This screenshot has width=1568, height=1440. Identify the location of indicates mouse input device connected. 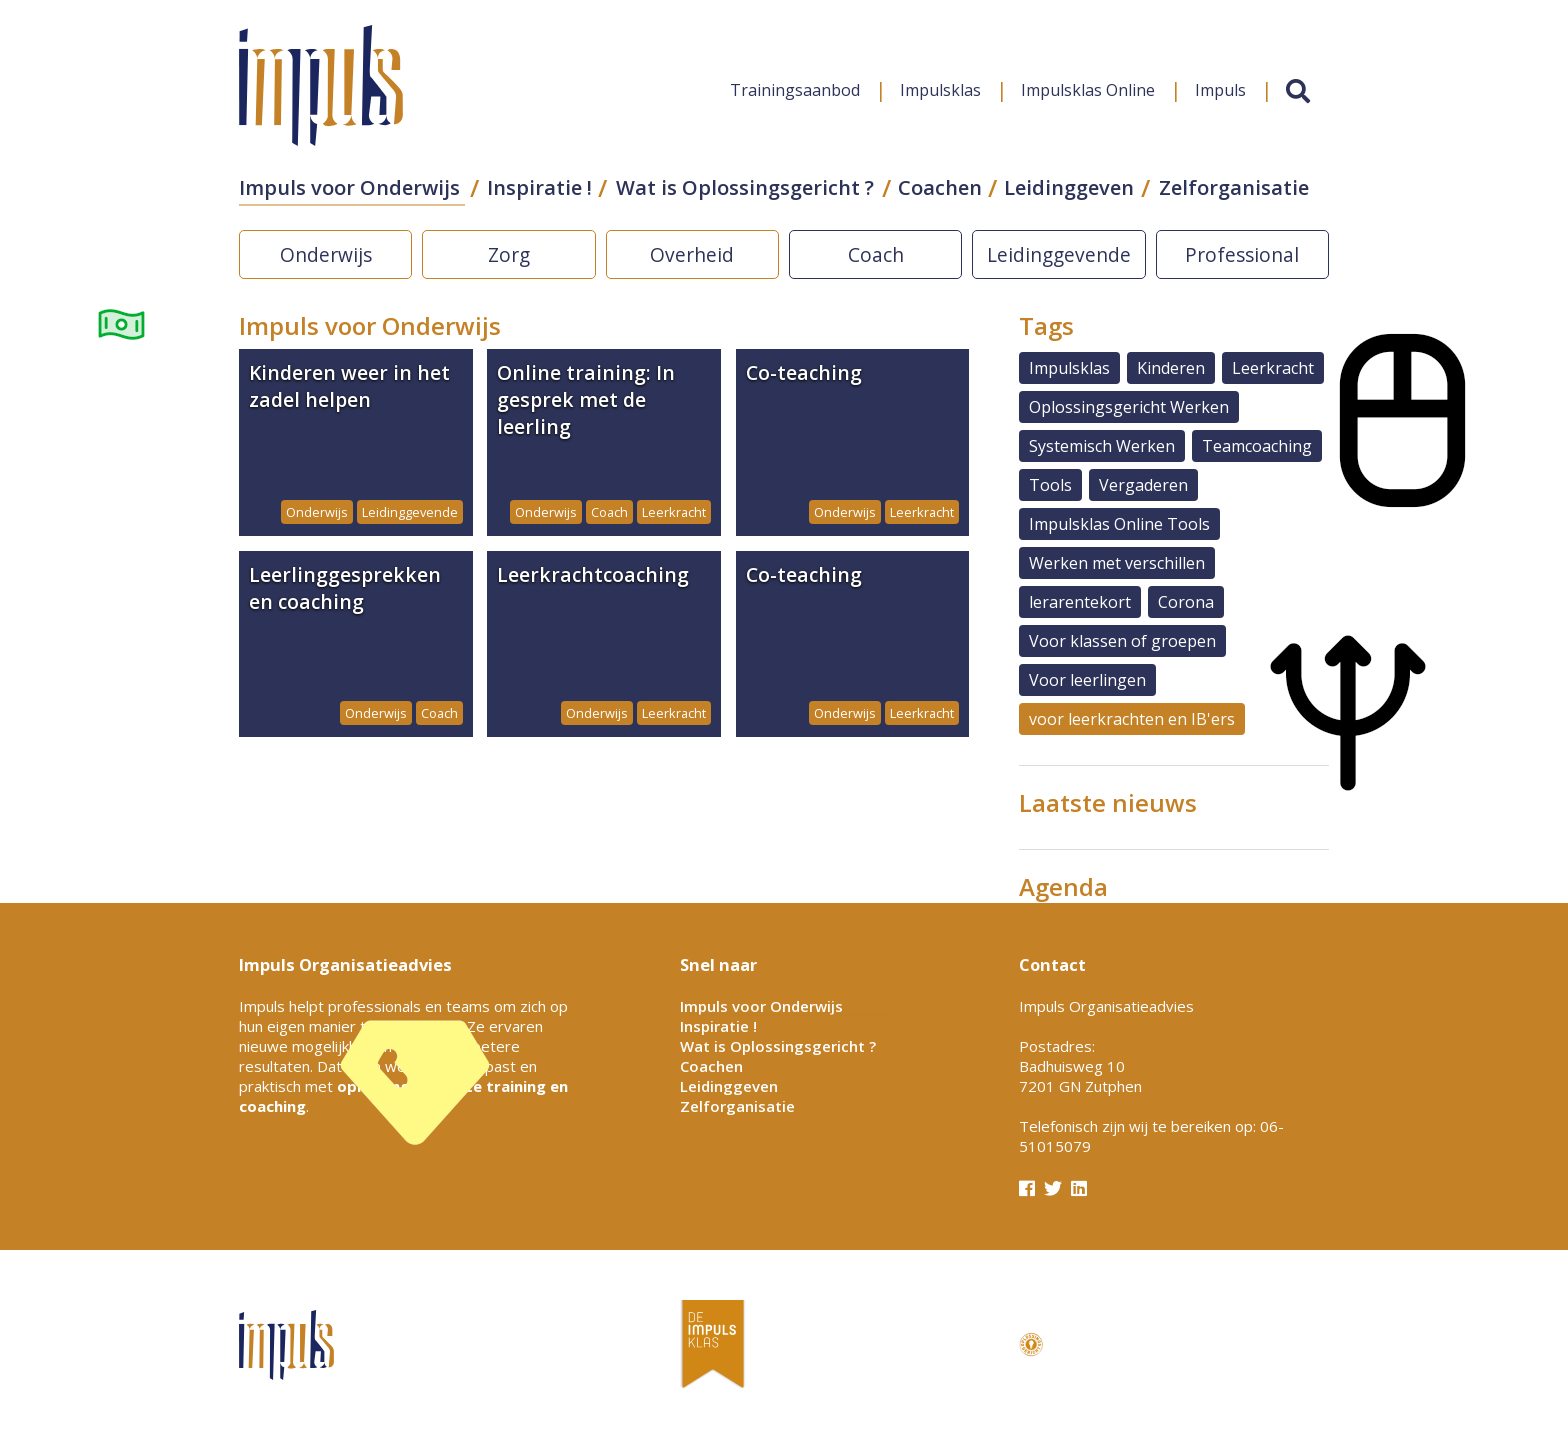
(1402, 420).